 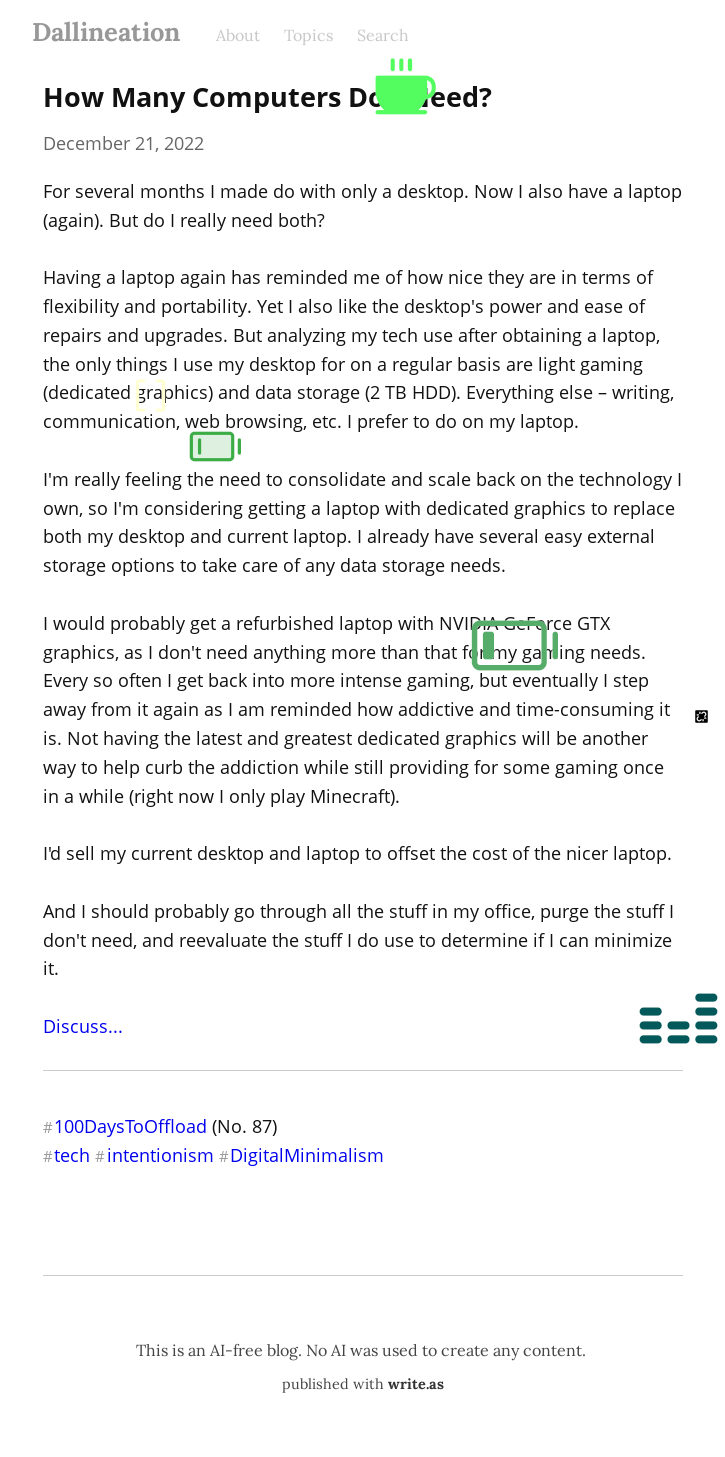 I want to click on find nearby coffee shops or cafés, so click(x=403, y=88).